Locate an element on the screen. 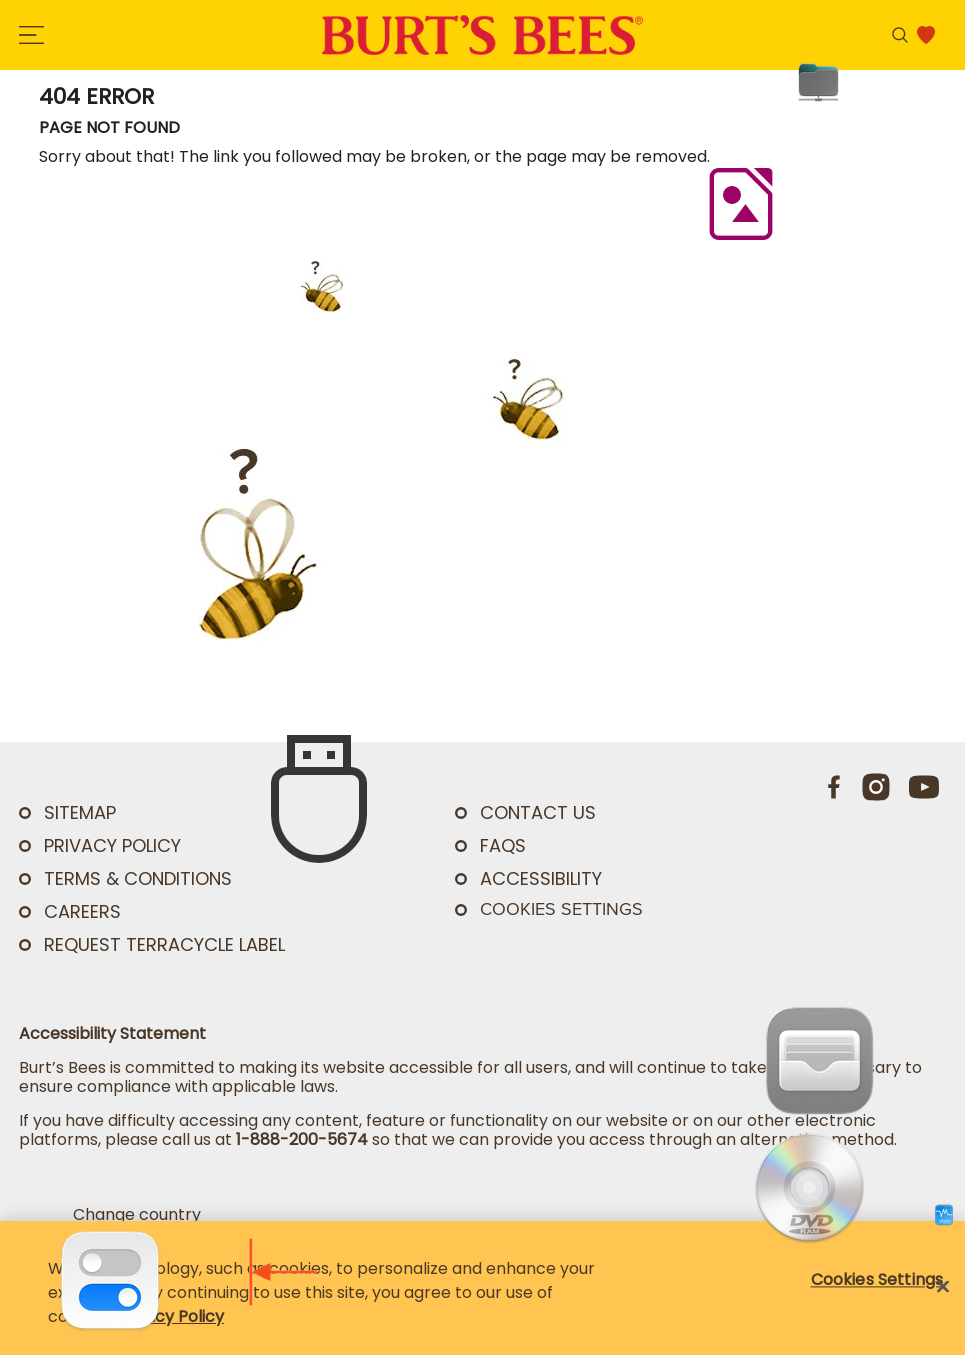 This screenshot has width=965, height=1355. go to the first item in a list or sequence is located at coordinates (283, 1272).